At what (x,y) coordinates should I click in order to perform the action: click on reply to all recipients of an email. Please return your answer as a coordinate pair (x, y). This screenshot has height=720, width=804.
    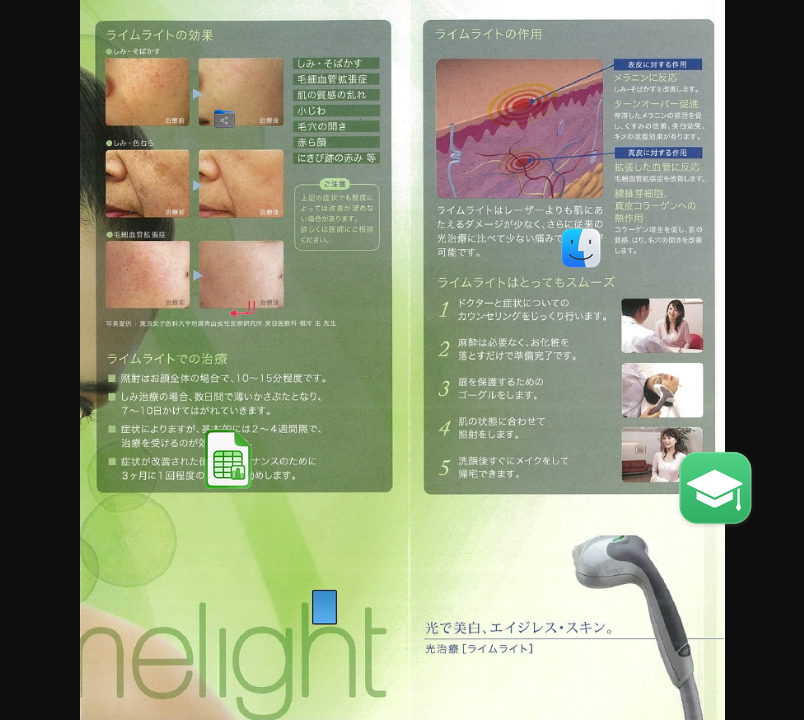
    Looking at the image, I should click on (241, 307).